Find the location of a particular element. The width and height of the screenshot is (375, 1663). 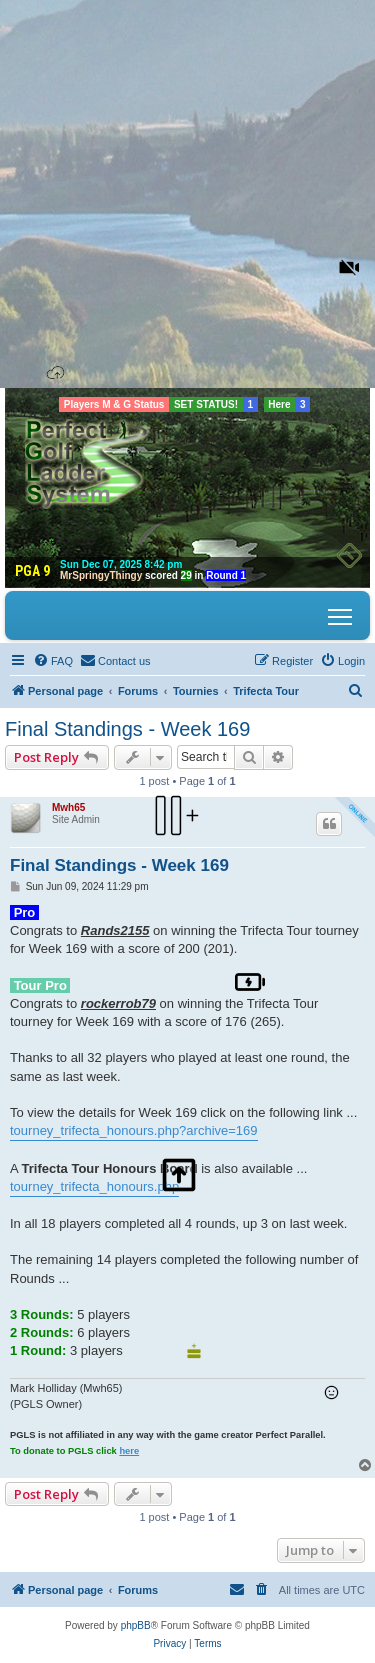

add a new row at the top of a table is located at coordinates (194, 1352).